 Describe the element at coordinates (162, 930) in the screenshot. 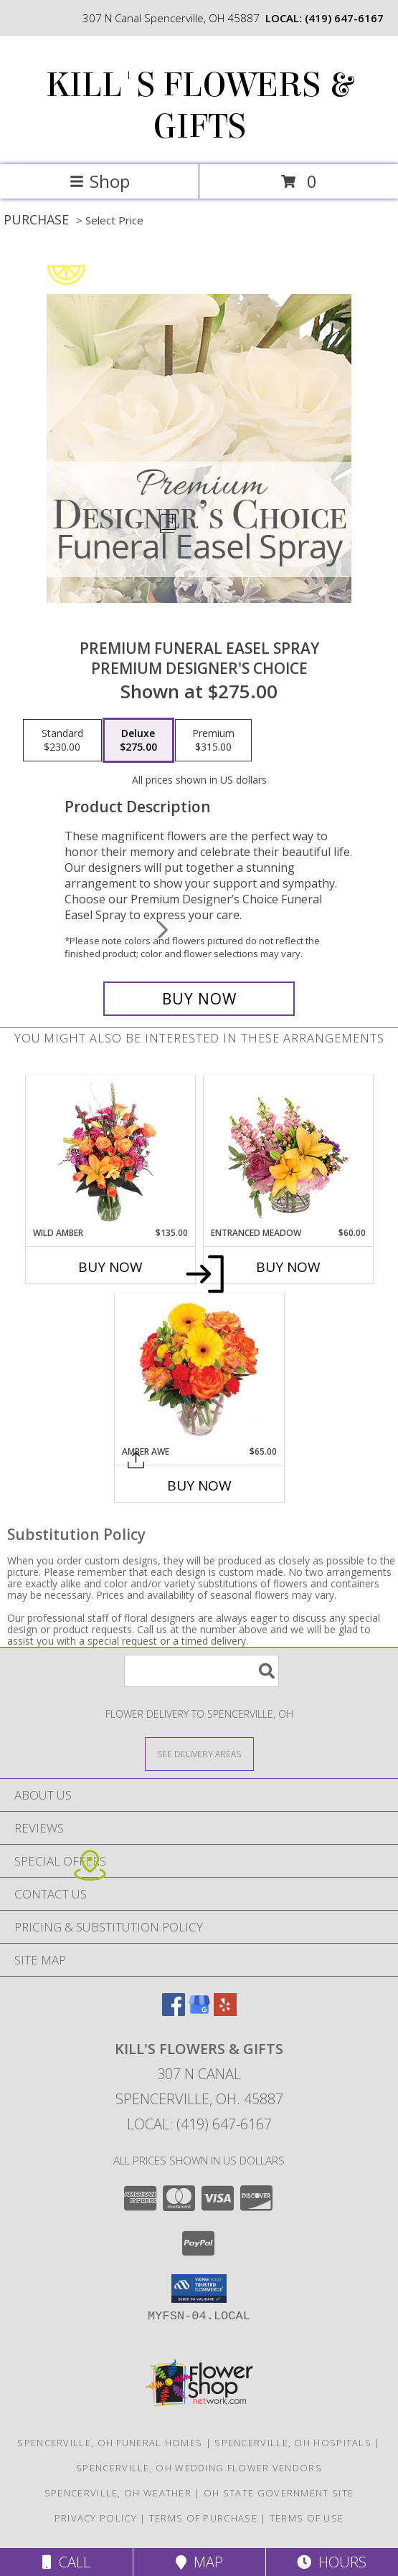

I see `navigate to the next item or screen` at that location.